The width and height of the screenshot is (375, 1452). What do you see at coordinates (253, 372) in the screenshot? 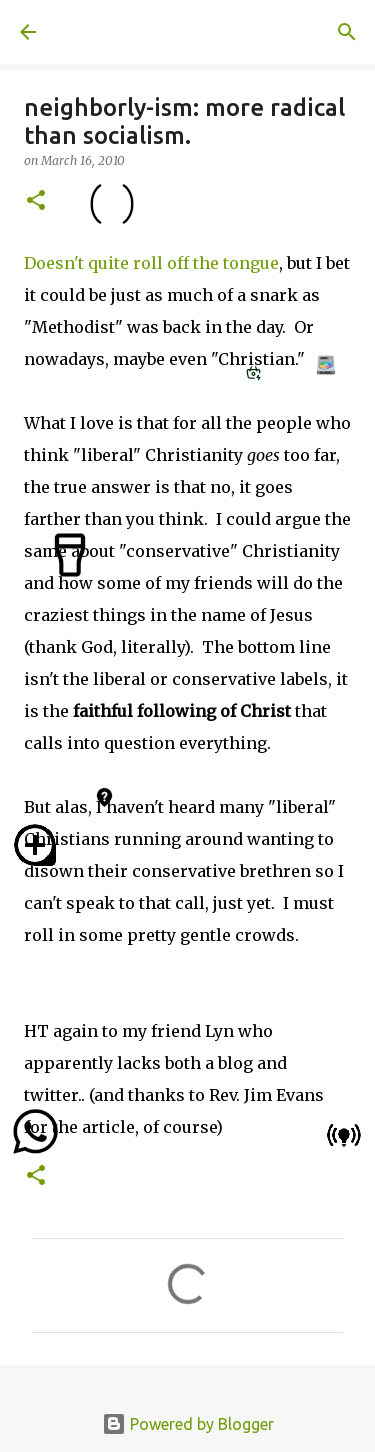
I see `quick purchase or express checkout` at bounding box center [253, 372].